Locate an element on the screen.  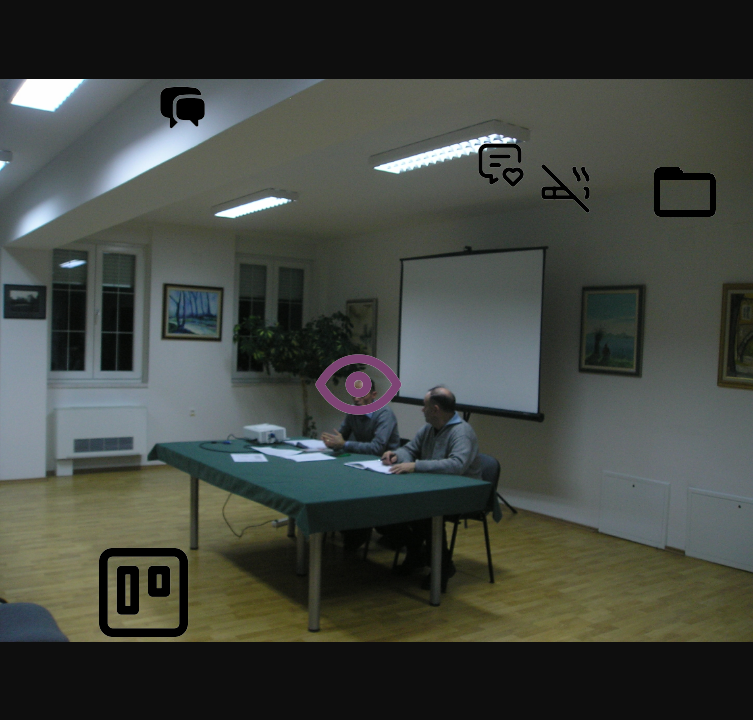
open Trello app is located at coordinates (143, 592).